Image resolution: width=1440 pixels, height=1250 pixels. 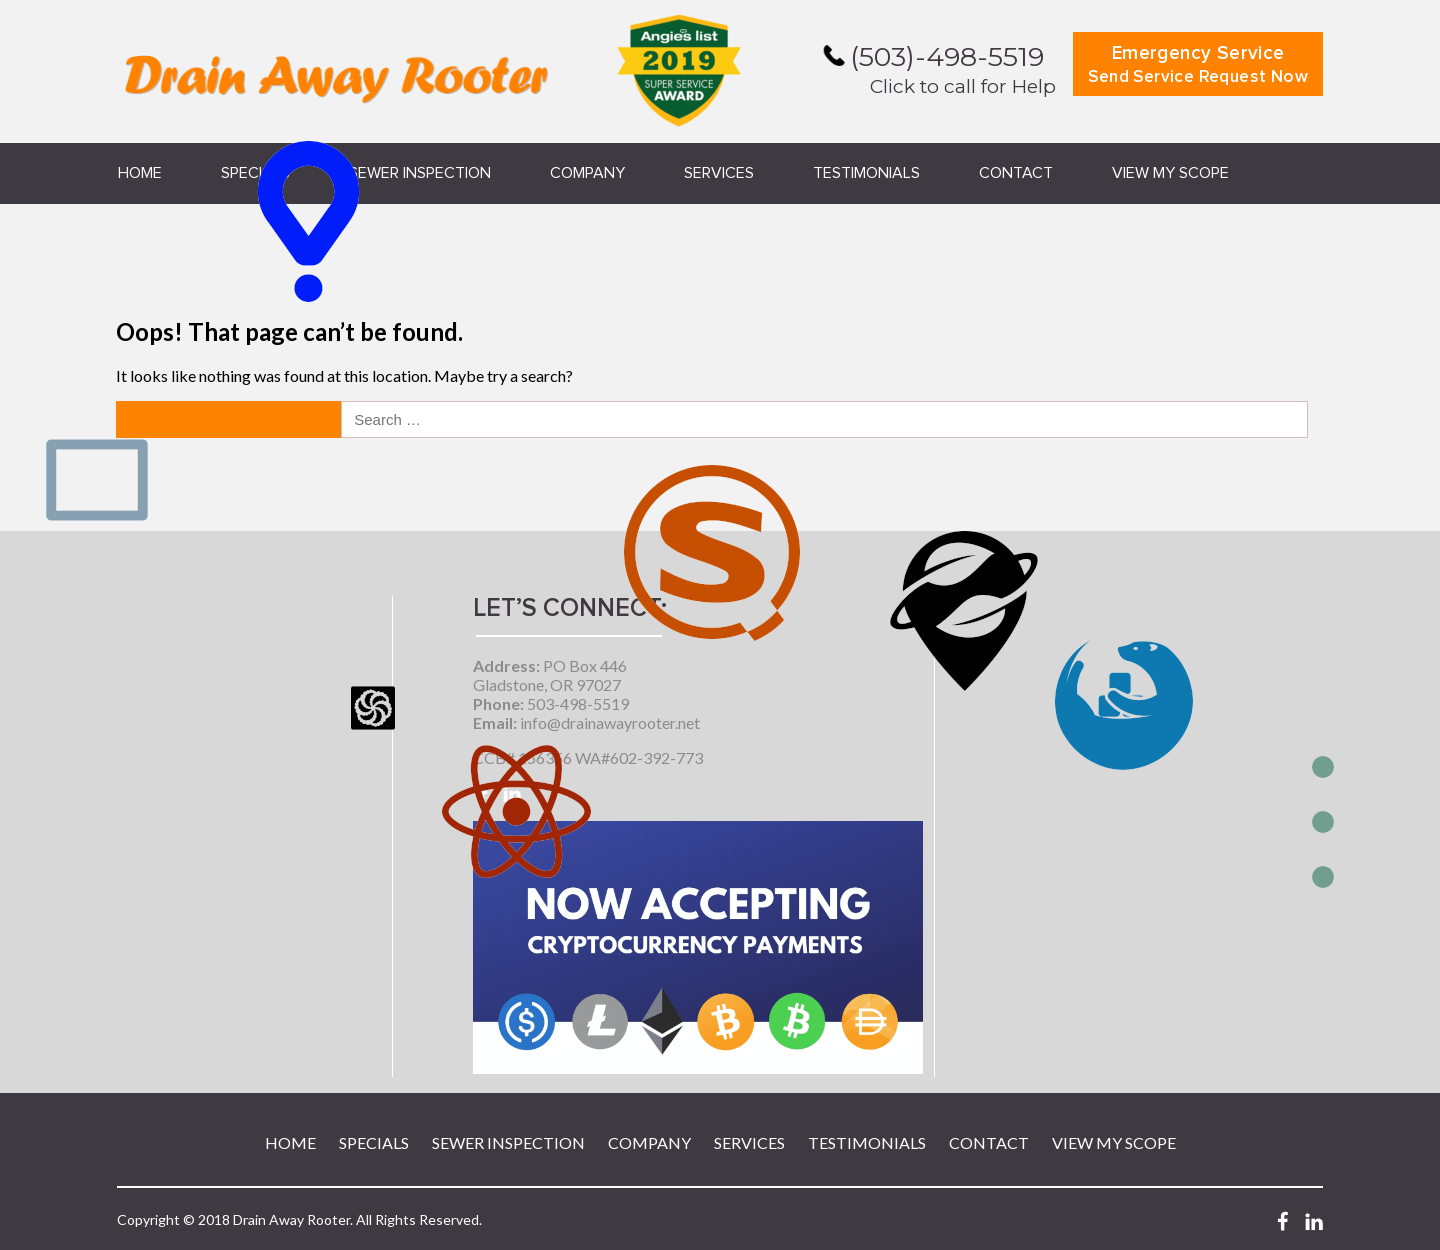 What do you see at coordinates (516, 811) in the screenshot?
I see `indicates a React.js application or component` at bounding box center [516, 811].